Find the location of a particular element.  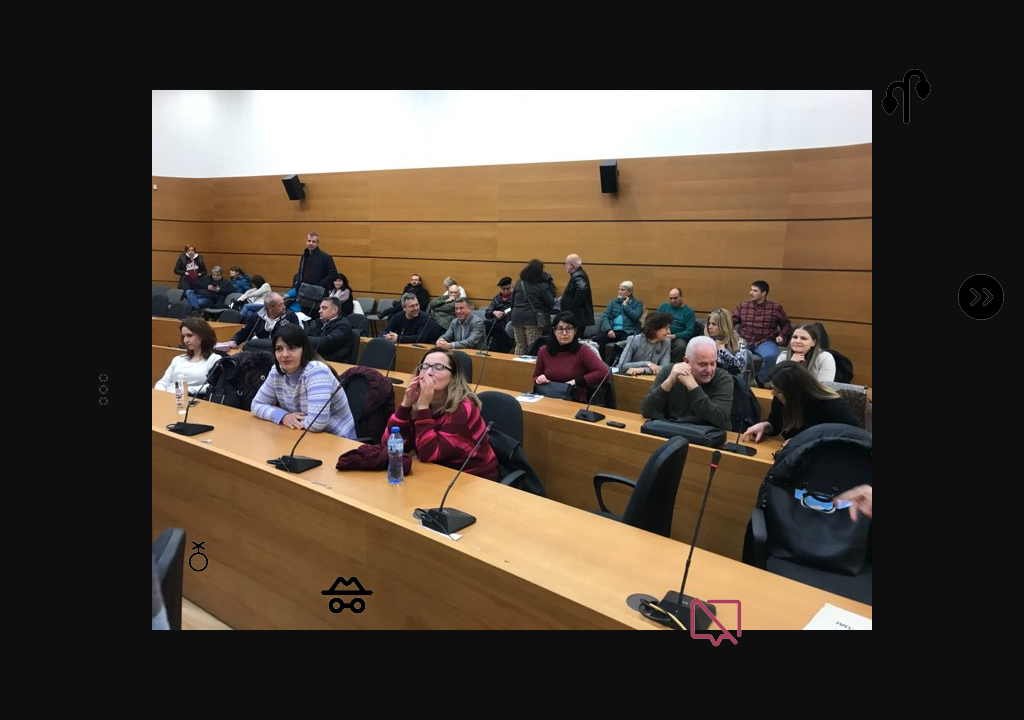

mute or disable chat notifications is located at coordinates (716, 621).